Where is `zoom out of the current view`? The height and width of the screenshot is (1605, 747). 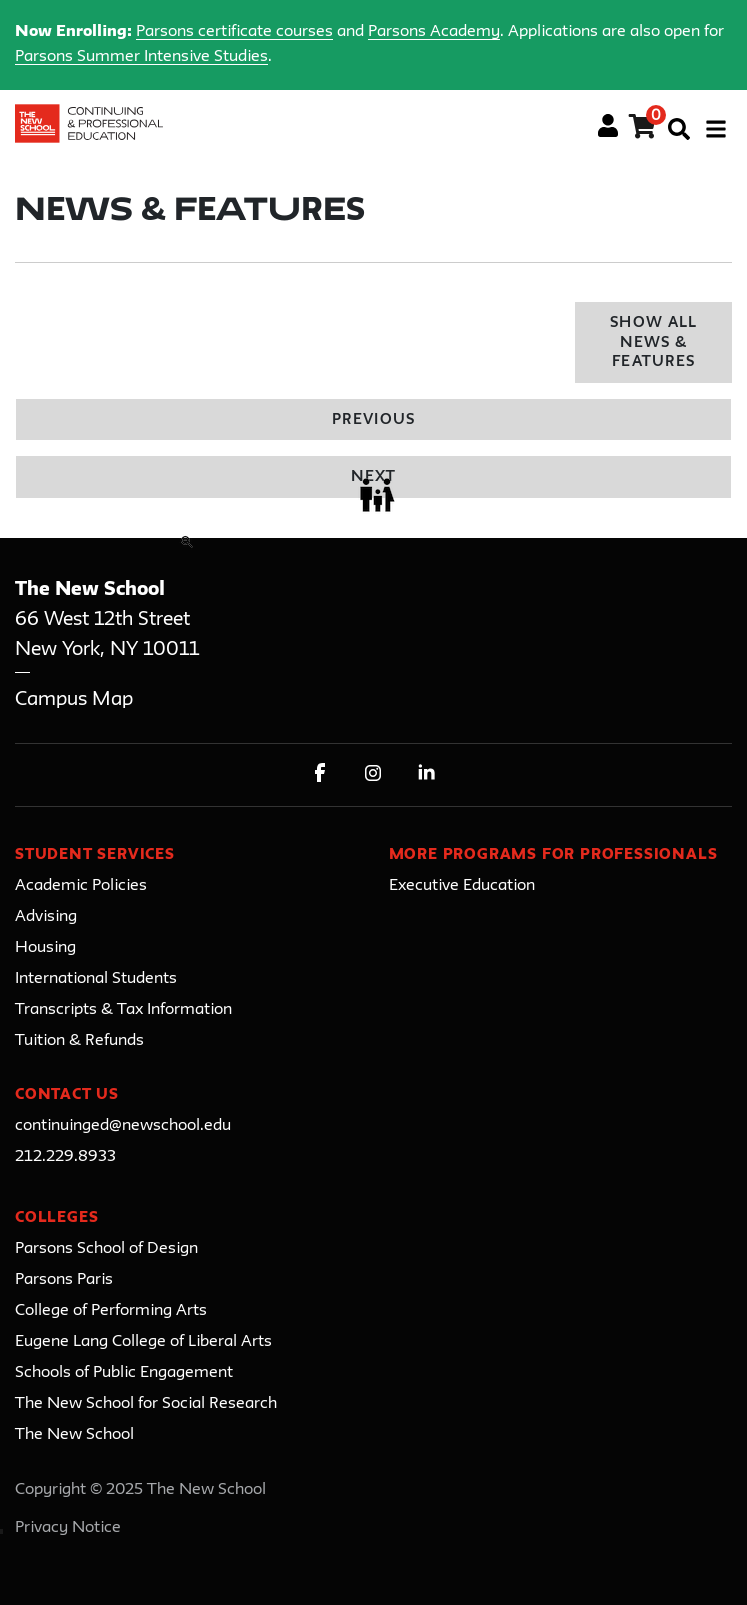 zoom out of the current view is located at coordinates (187, 542).